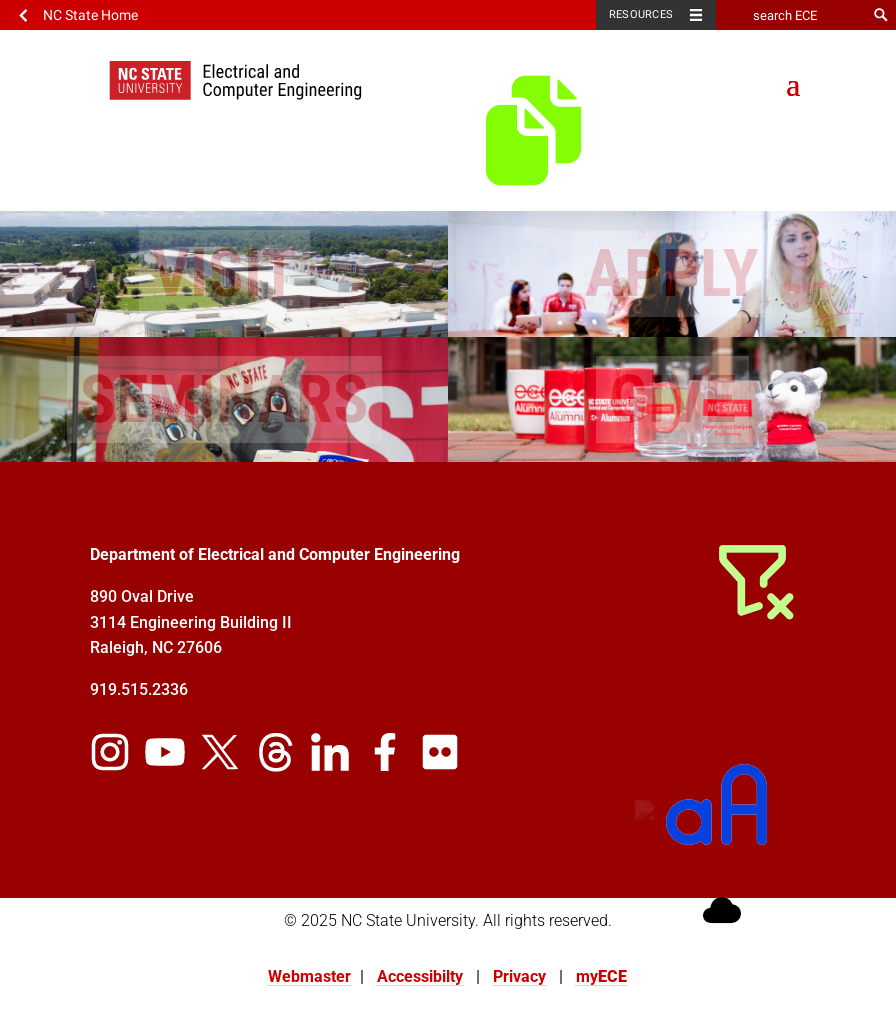 This screenshot has height=1030, width=896. Describe the element at coordinates (716, 804) in the screenshot. I see `toggle between uppercase and lowercase text` at that location.